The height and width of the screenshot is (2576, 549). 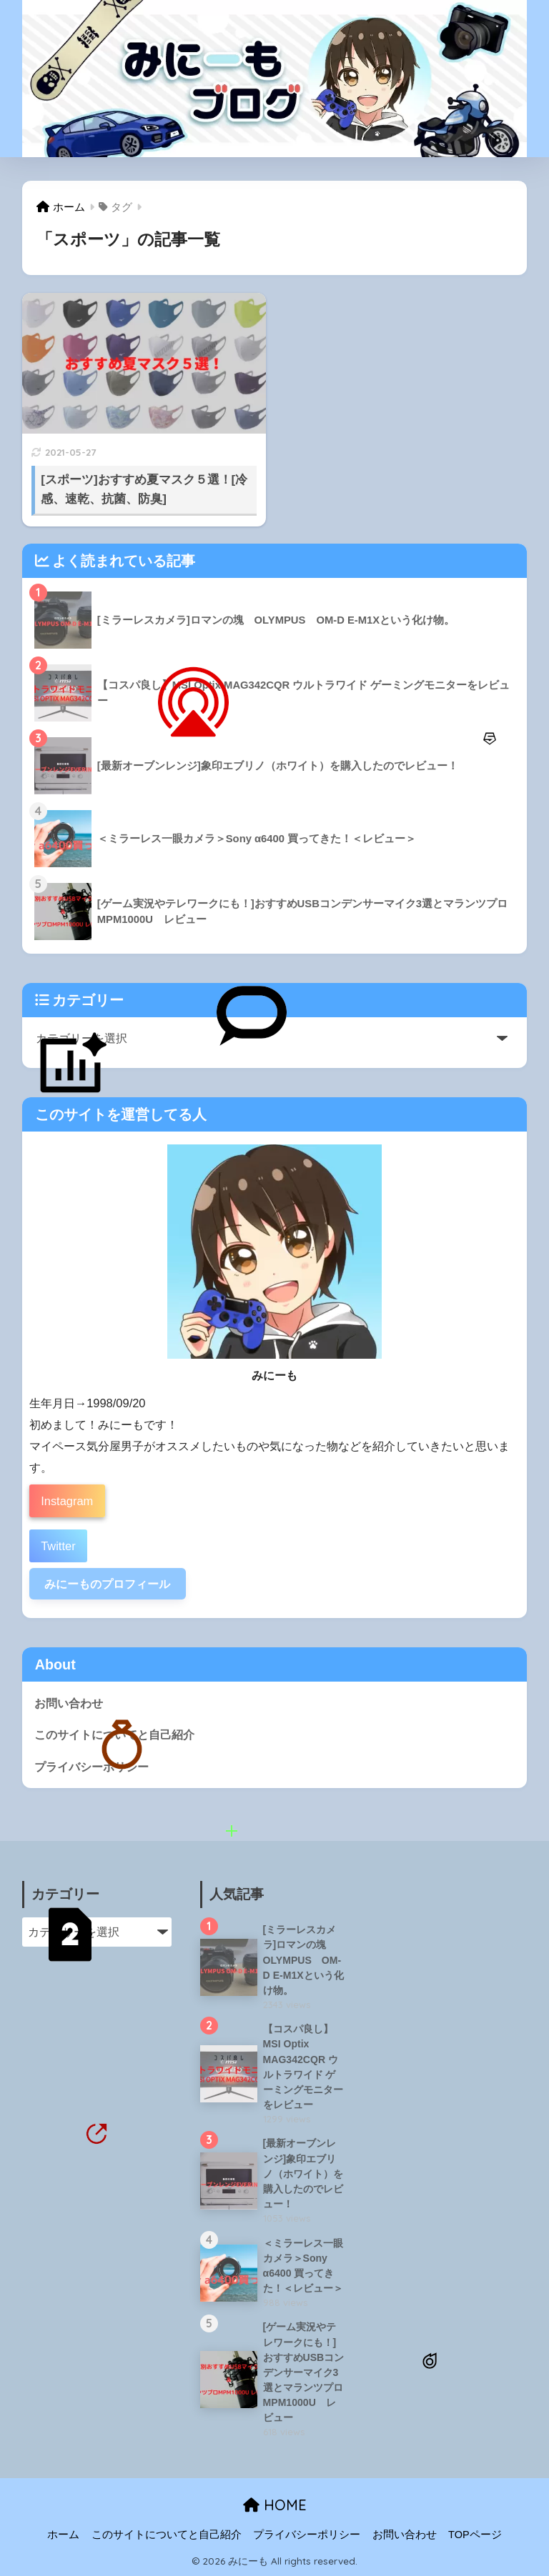 What do you see at coordinates (430, 2361) in the screenshot?
I see `indicates meteor or space weather event` at bounding box center [430, 2361].